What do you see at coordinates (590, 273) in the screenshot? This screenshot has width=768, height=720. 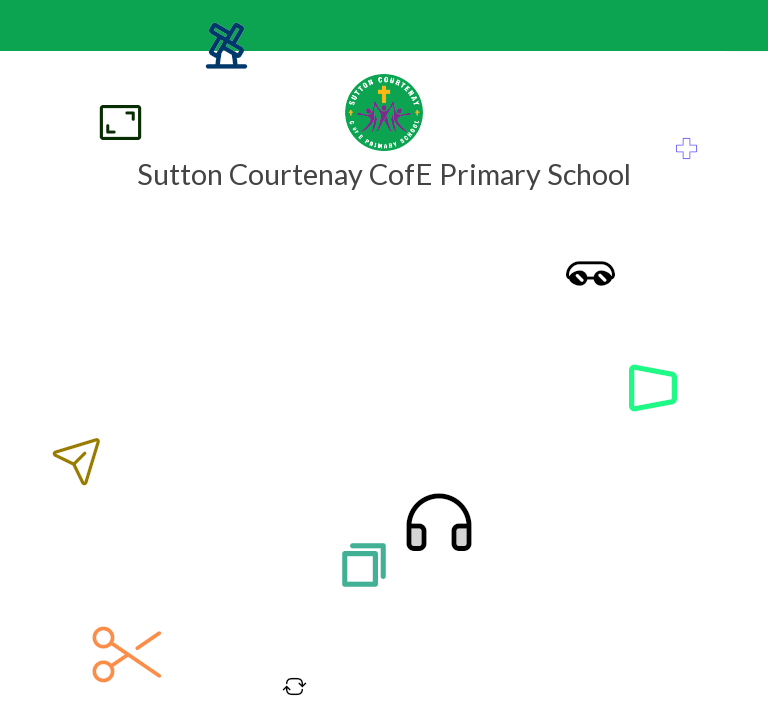 I see `access virtual reality or immersive mode` at bounding box center [590, 273].